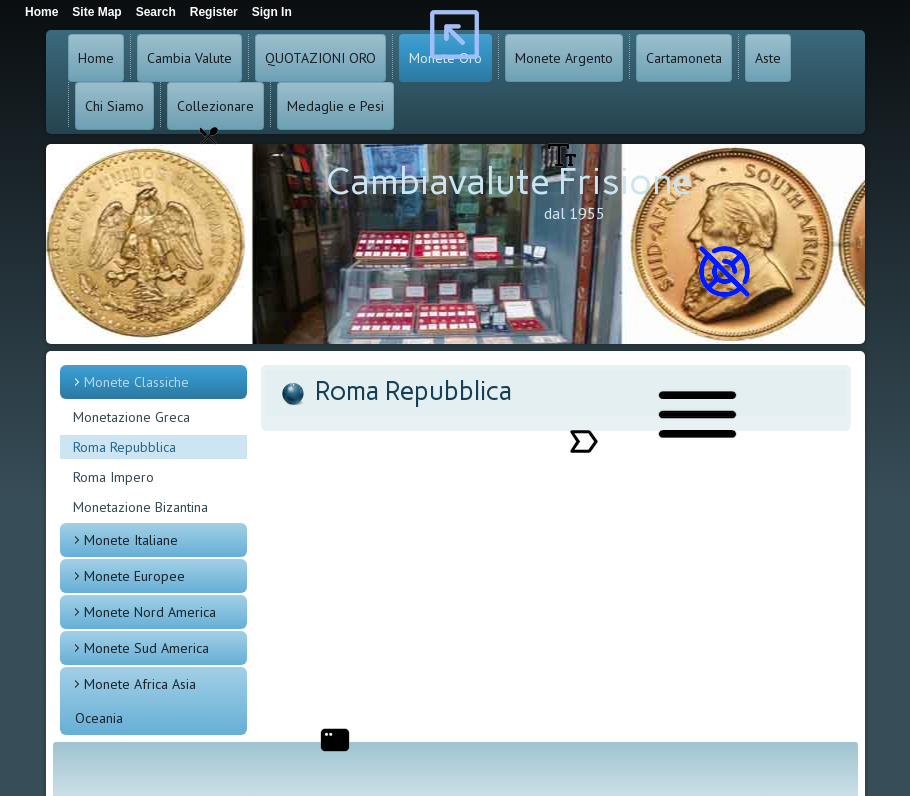 This screenshot has width=910, height=796. What do you see at coordinates (562, 155) in the screenshot?
I see `adjust font size settings` at bounding box center [562, 155].